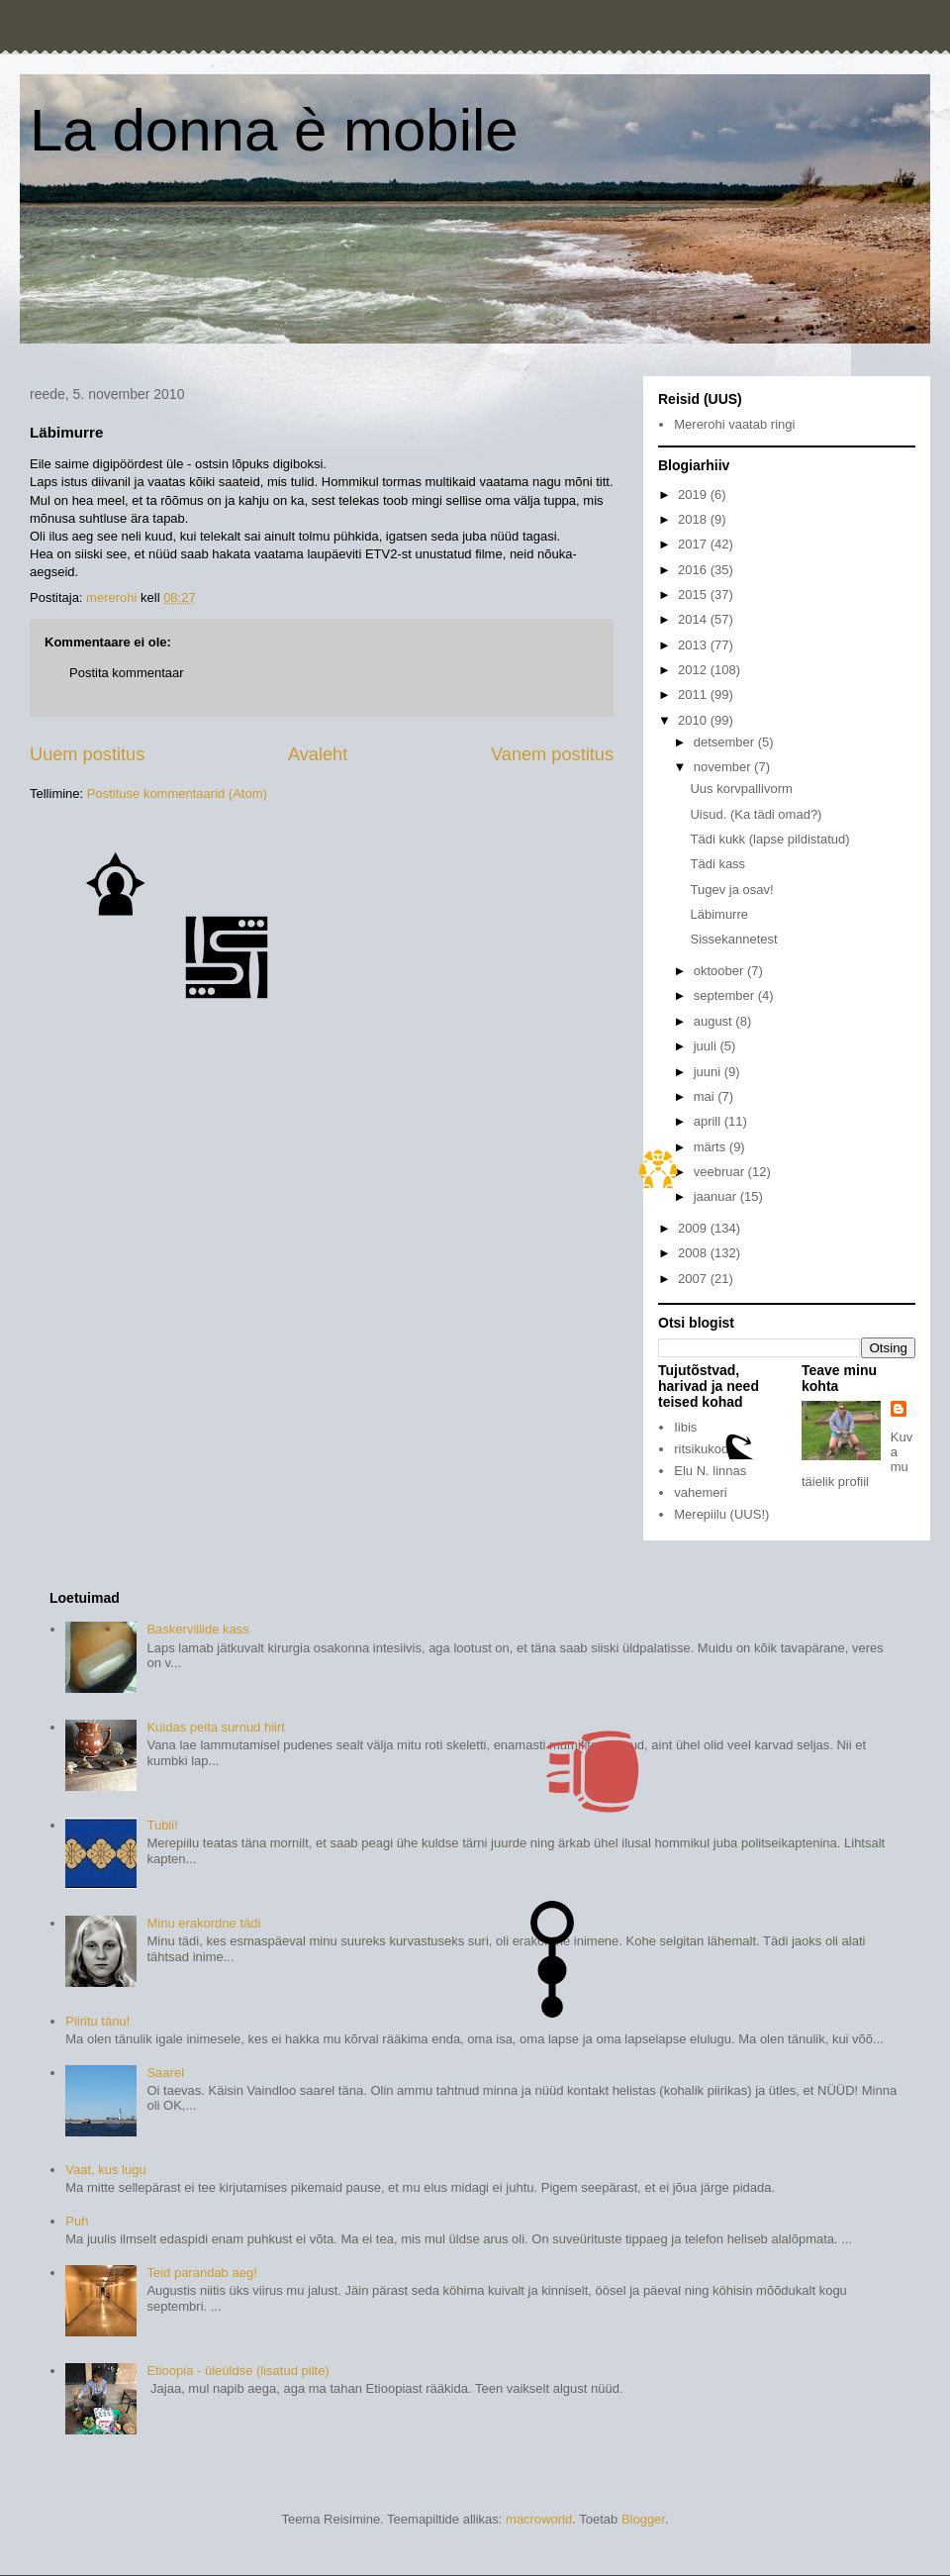 Image resolution: width=950 pixels, height=2576 pixels. What do you see at coordinates (739, 1445) in the screenshot?
I see `perform a thrust-bend attack or maneuver` at bounding box center [739, 1445].